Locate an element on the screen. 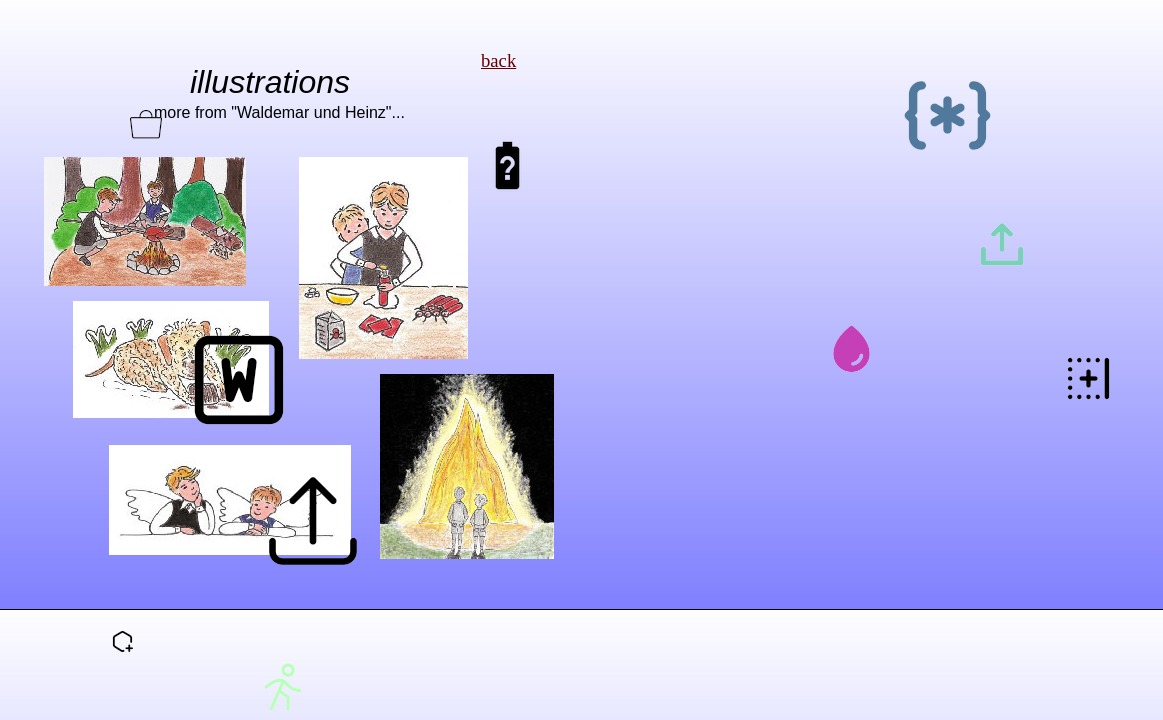  add a new module or component is located at coordinates (122, 641).